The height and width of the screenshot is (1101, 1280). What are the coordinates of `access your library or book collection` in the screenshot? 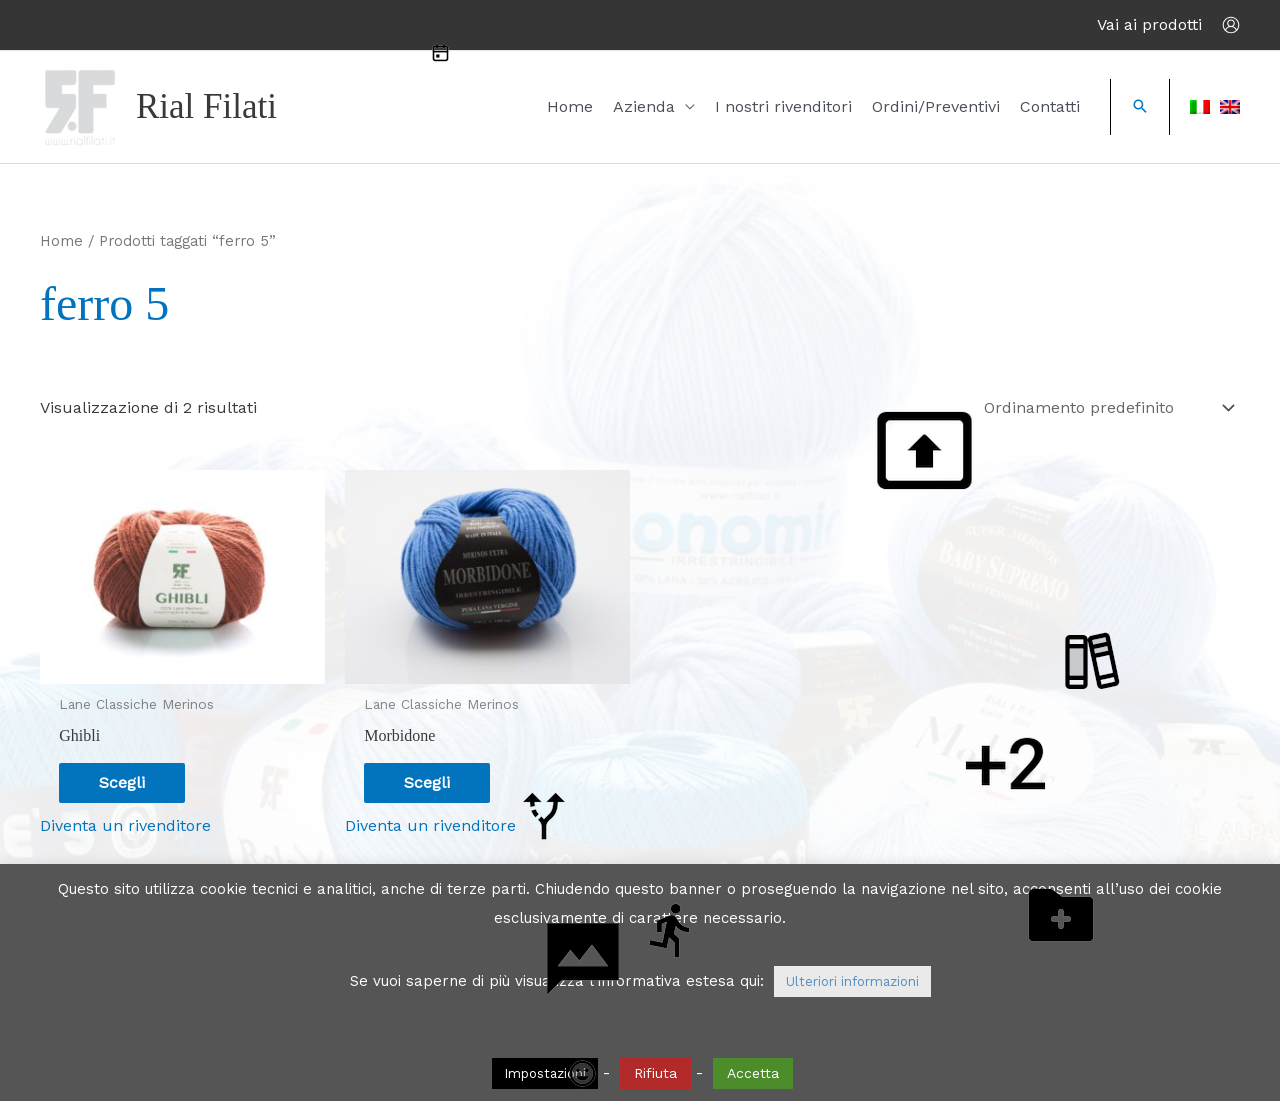 It's located at (1090, 662).